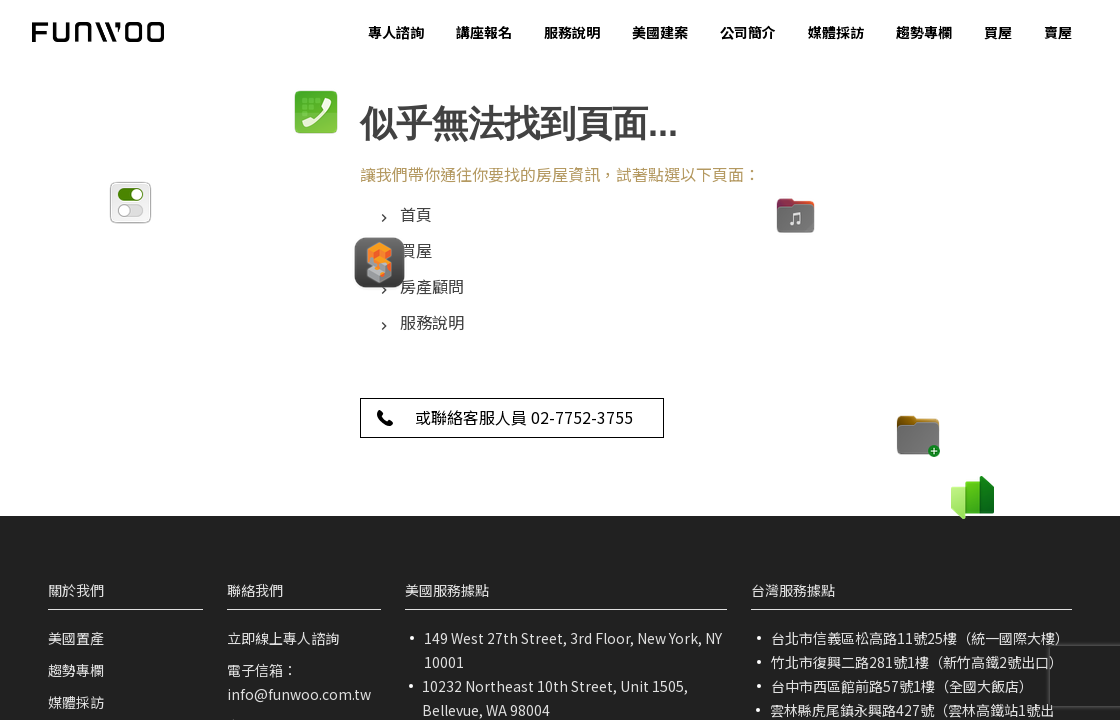  Describe the element at coordinates (316, 112) in the screenshot. I see `open the phone or calls app` at that location.